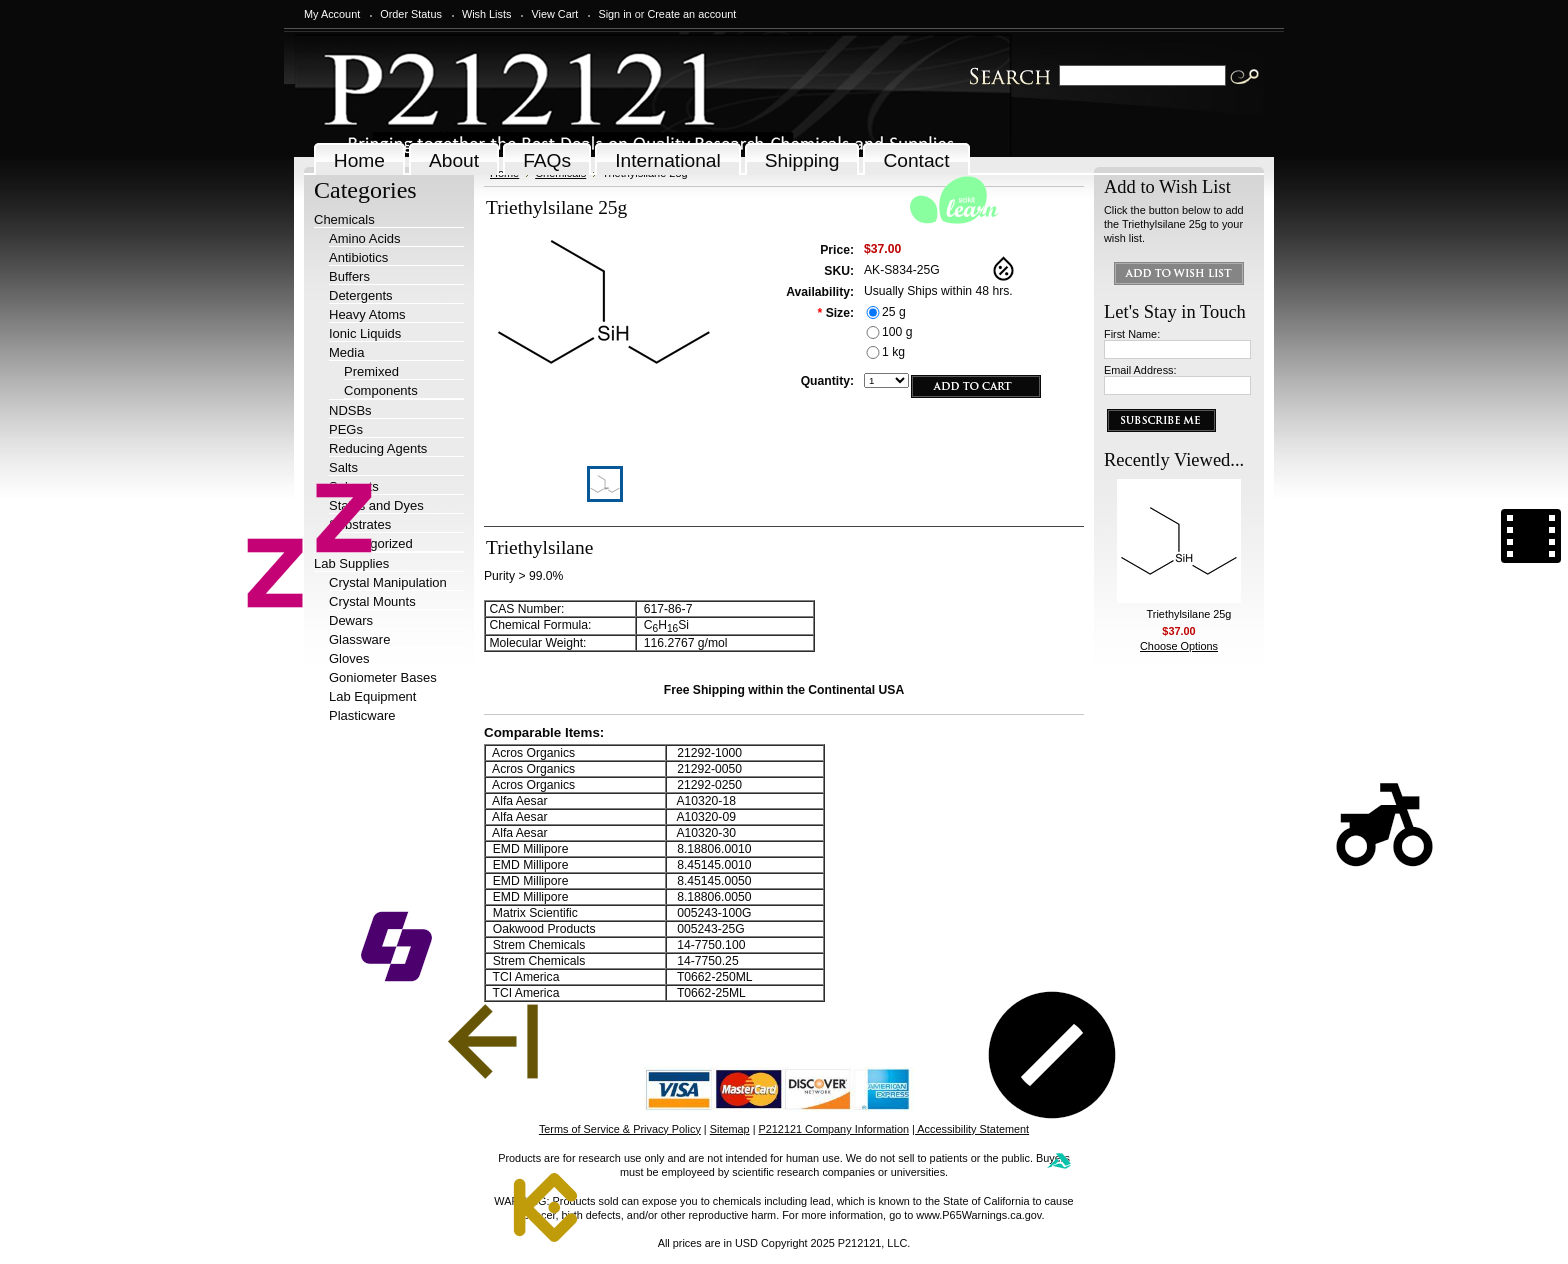 Image resolution: width=1568 pixels, height=1264 pixels. I want to click on access video or film content, so click(1531, 536).